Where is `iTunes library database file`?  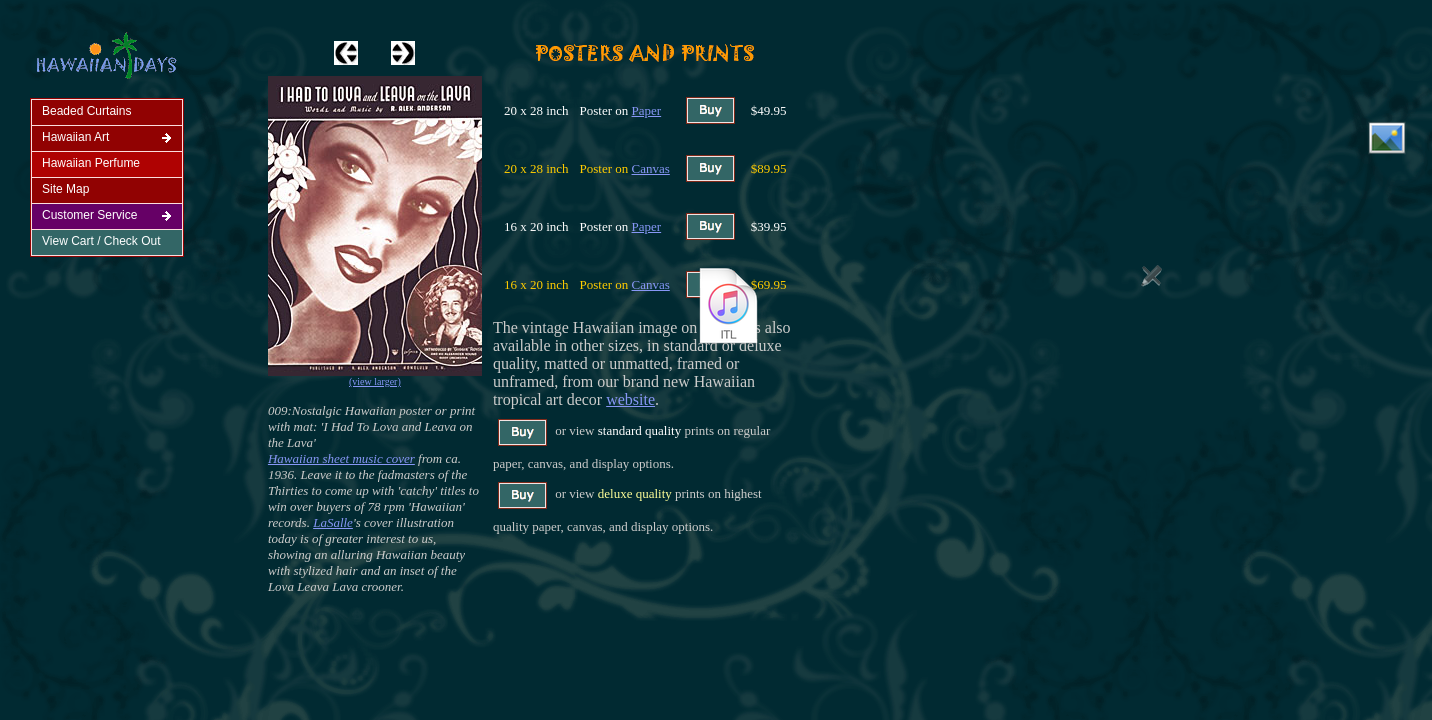 iTunes library database file is located at coordinates (728, 307).